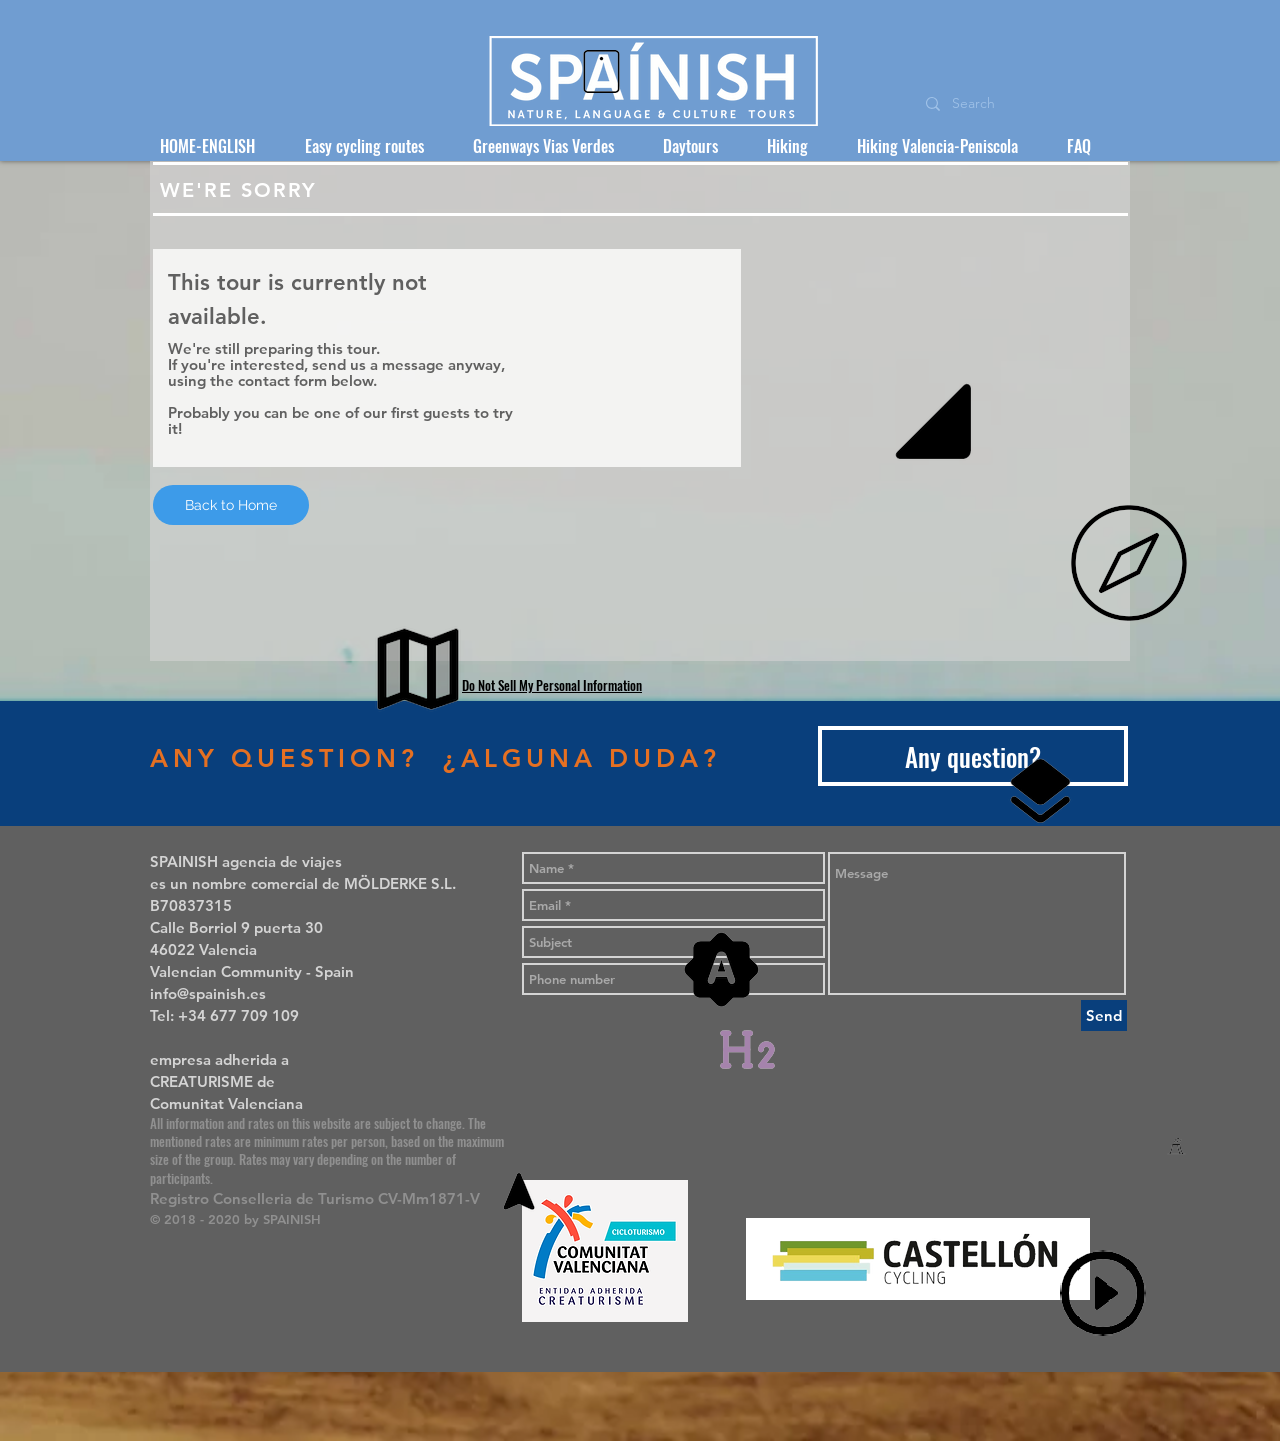  What do you see at coordinates (1103, 1293) in the screenshot?
I see `play video or audio content` at bounding box center [1103, 1293].